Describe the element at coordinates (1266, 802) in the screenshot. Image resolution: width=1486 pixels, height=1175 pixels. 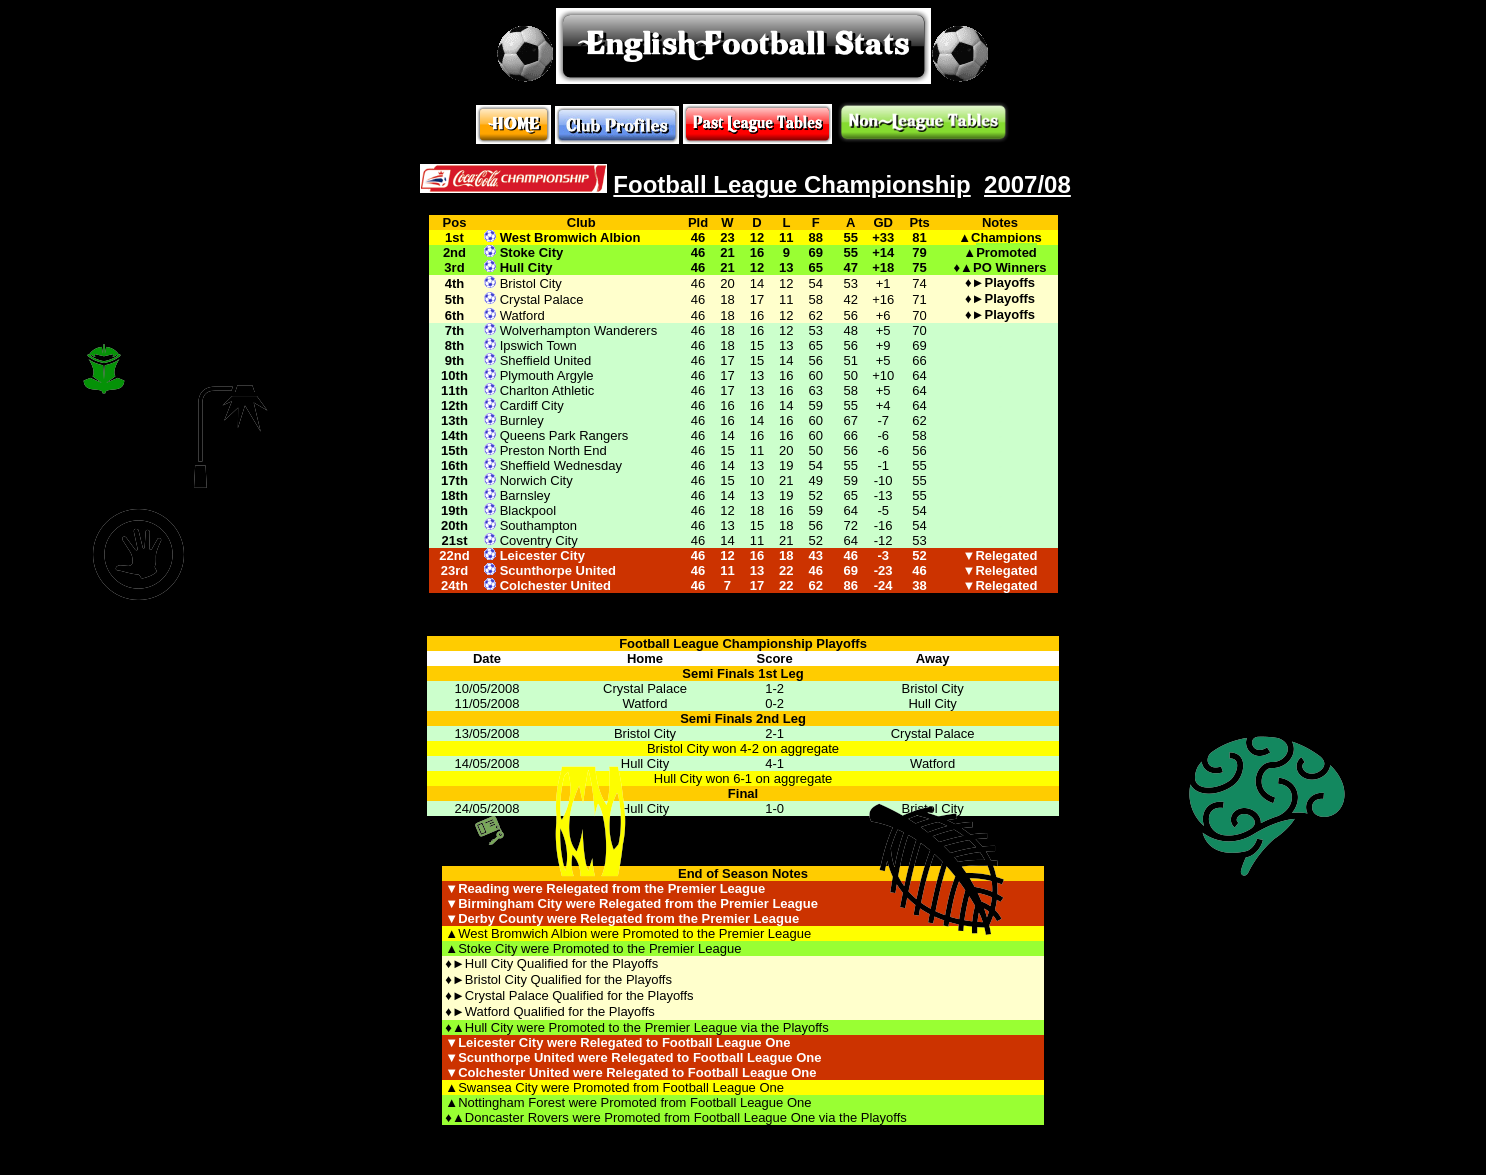
I see `access AI or smart features` at that location.